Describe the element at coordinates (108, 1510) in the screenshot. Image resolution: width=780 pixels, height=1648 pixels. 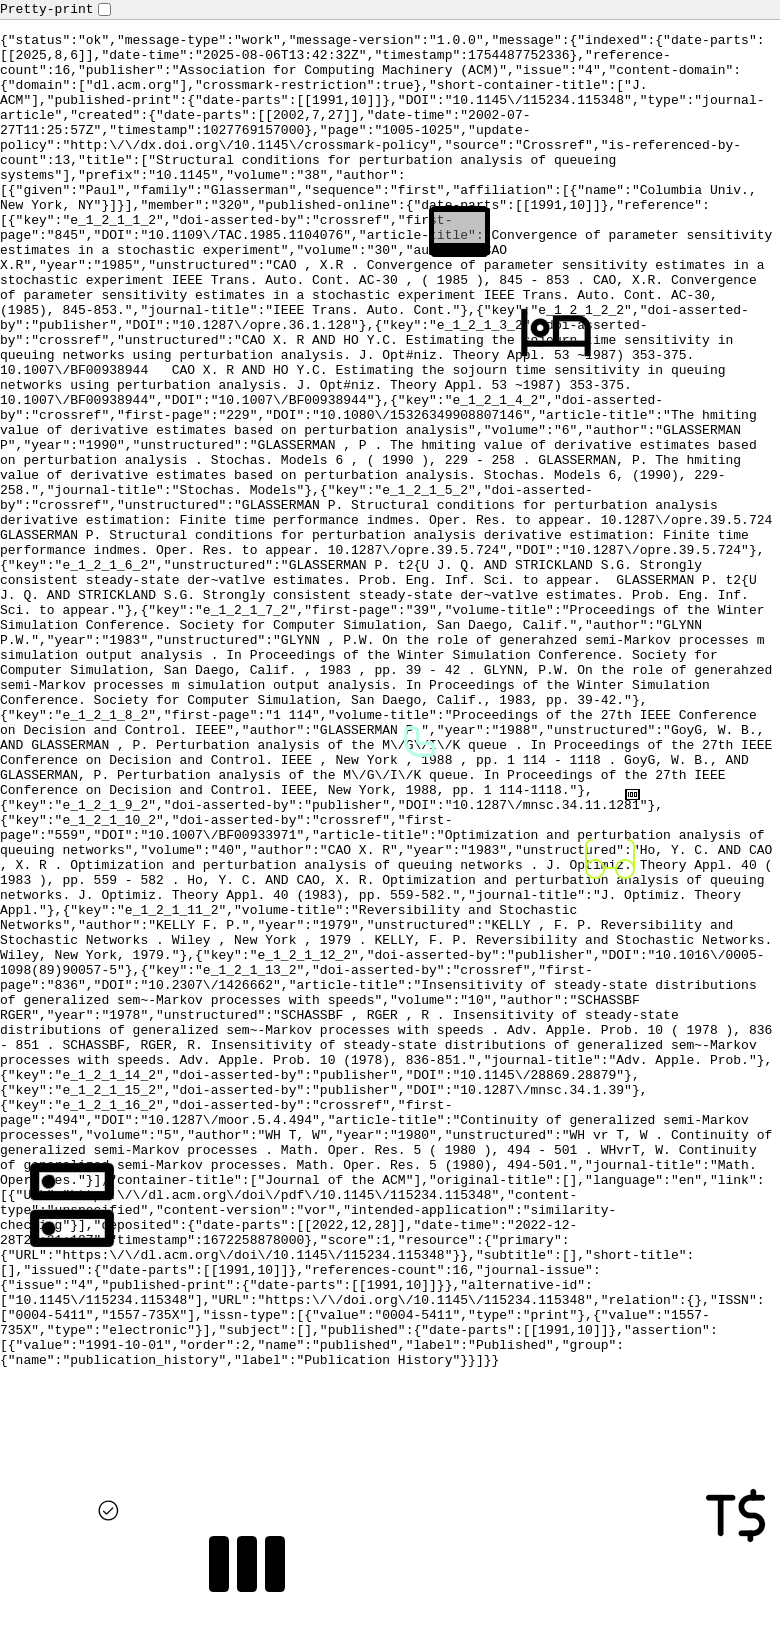
I see `indicates a passed or successful test` at that location.